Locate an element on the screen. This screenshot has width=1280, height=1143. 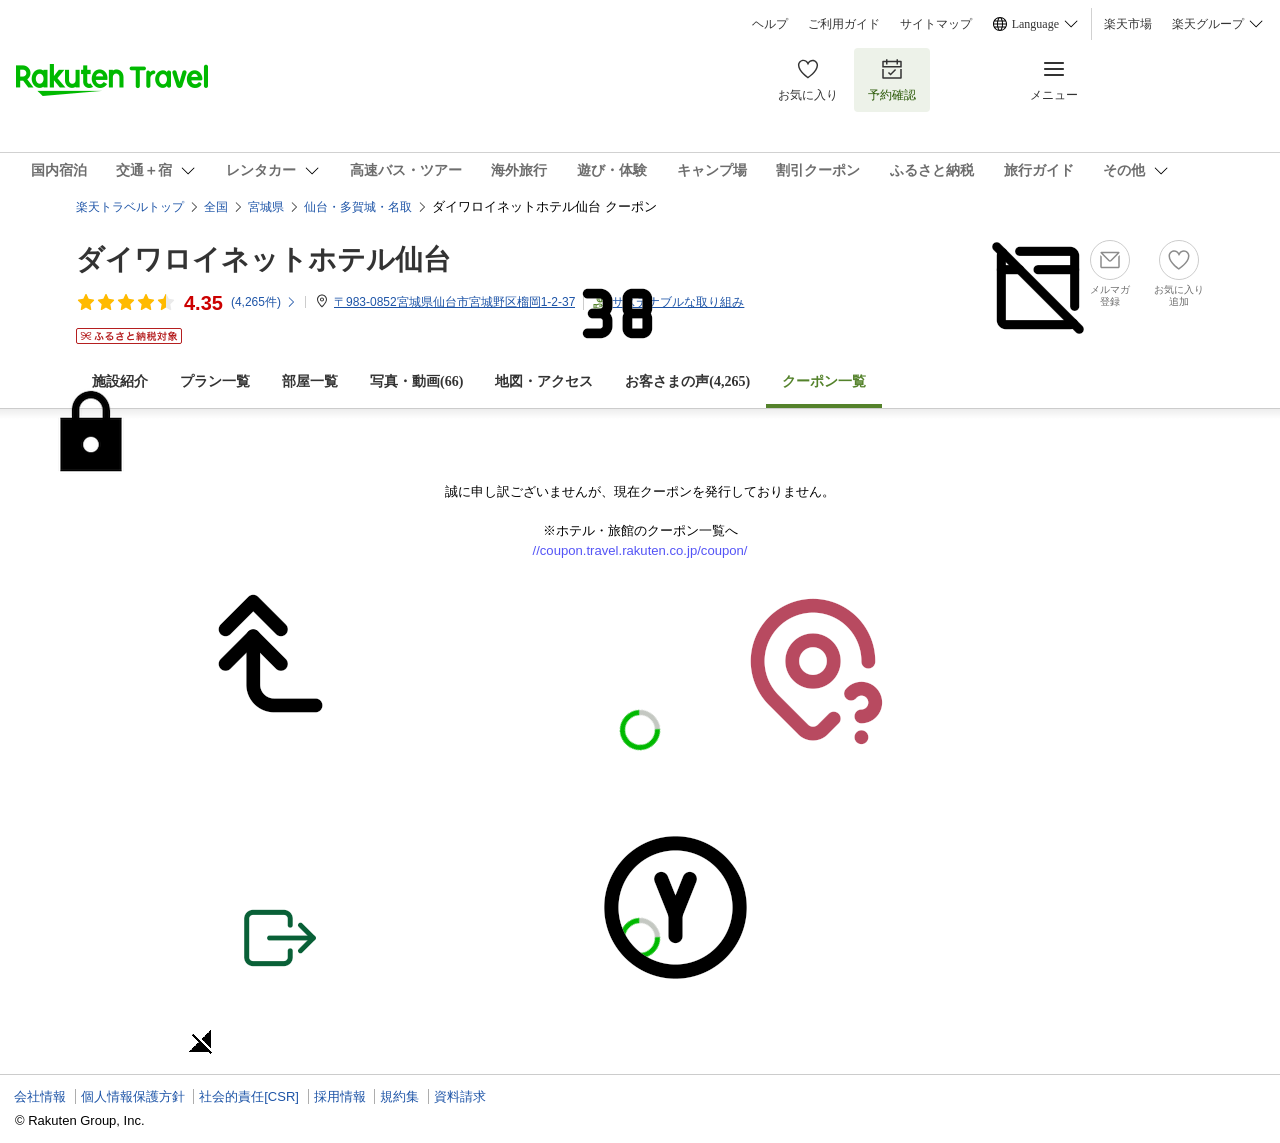
lock or secure this item is located at coordinates (91, 433).